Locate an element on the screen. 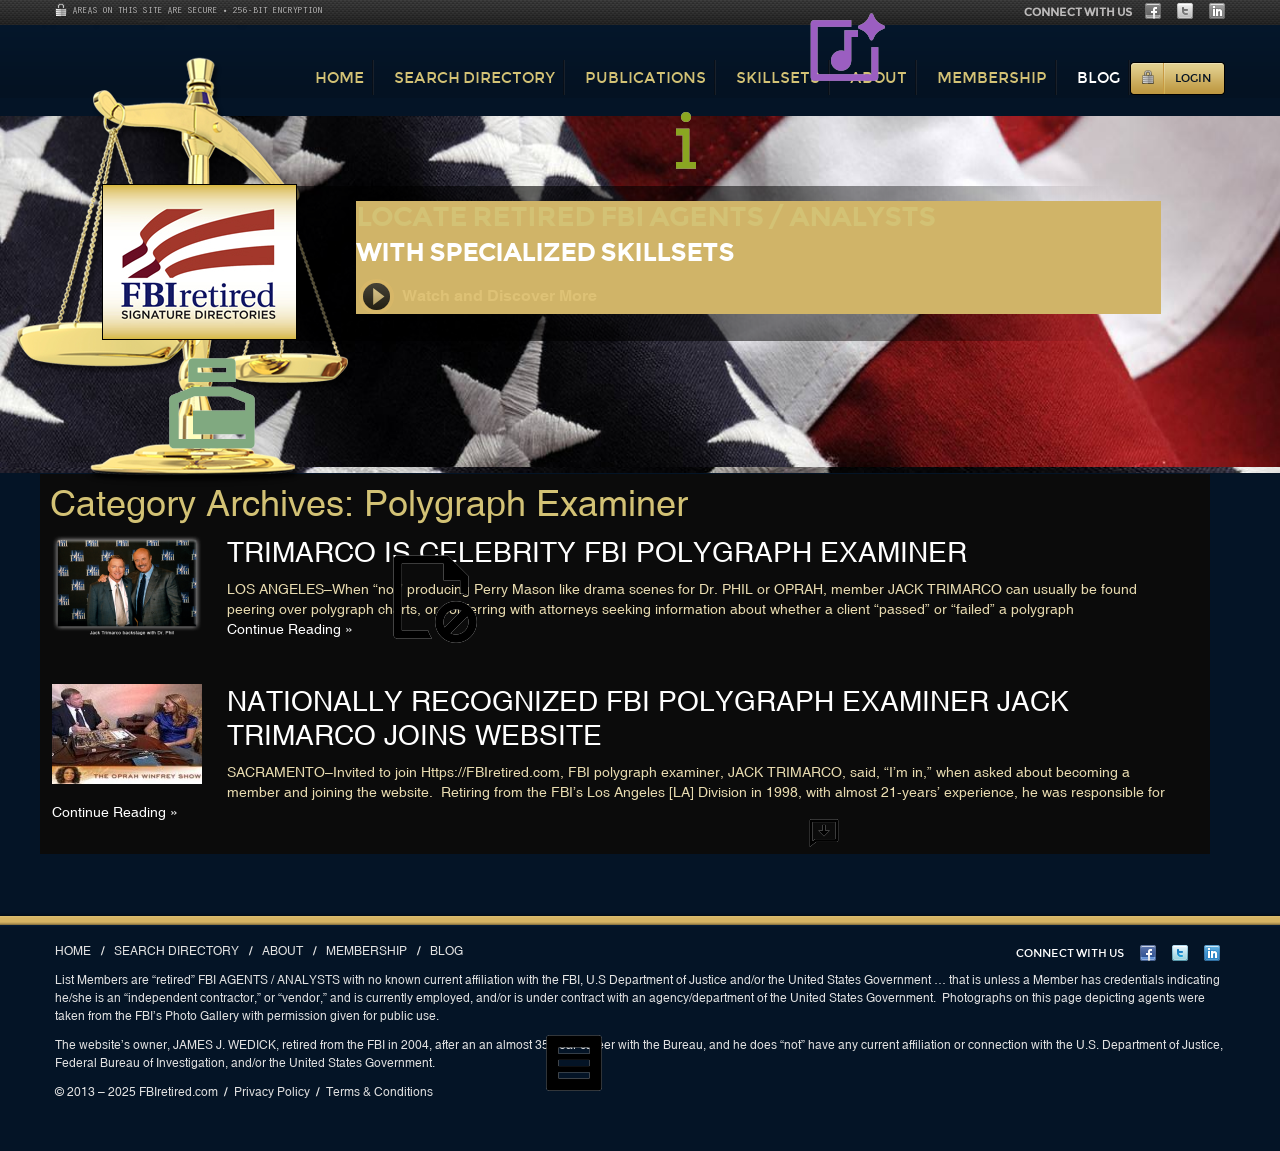 The height and width of the screenshot is (1151, 1280). access drawing or inking tools is located at coordinates (212, 401).